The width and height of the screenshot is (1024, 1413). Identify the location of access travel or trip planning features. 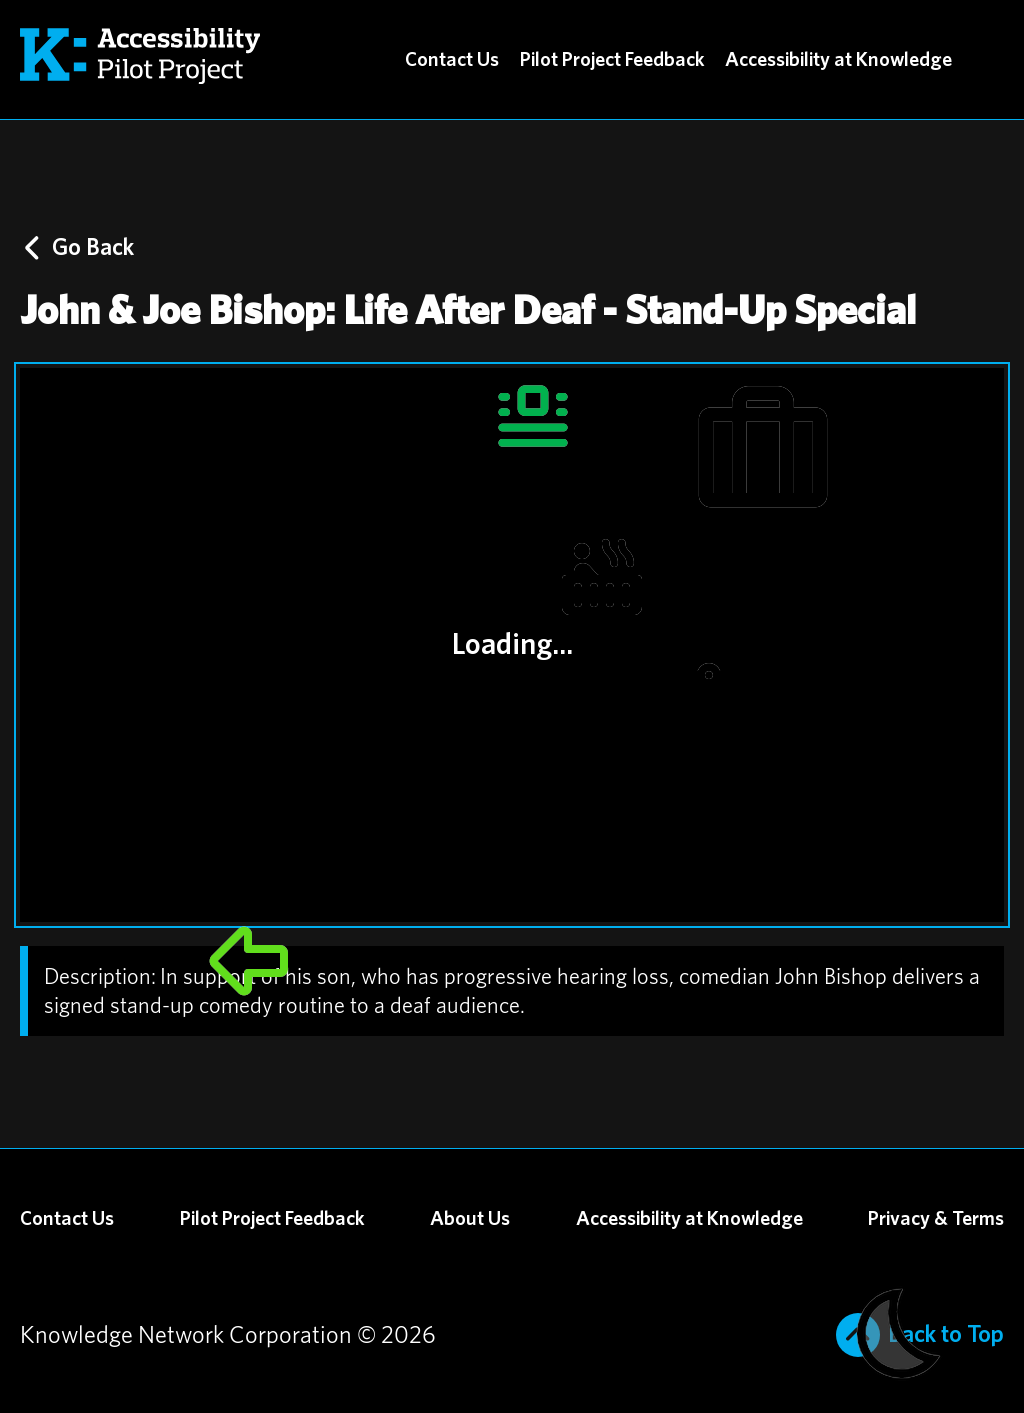
(763, 455).